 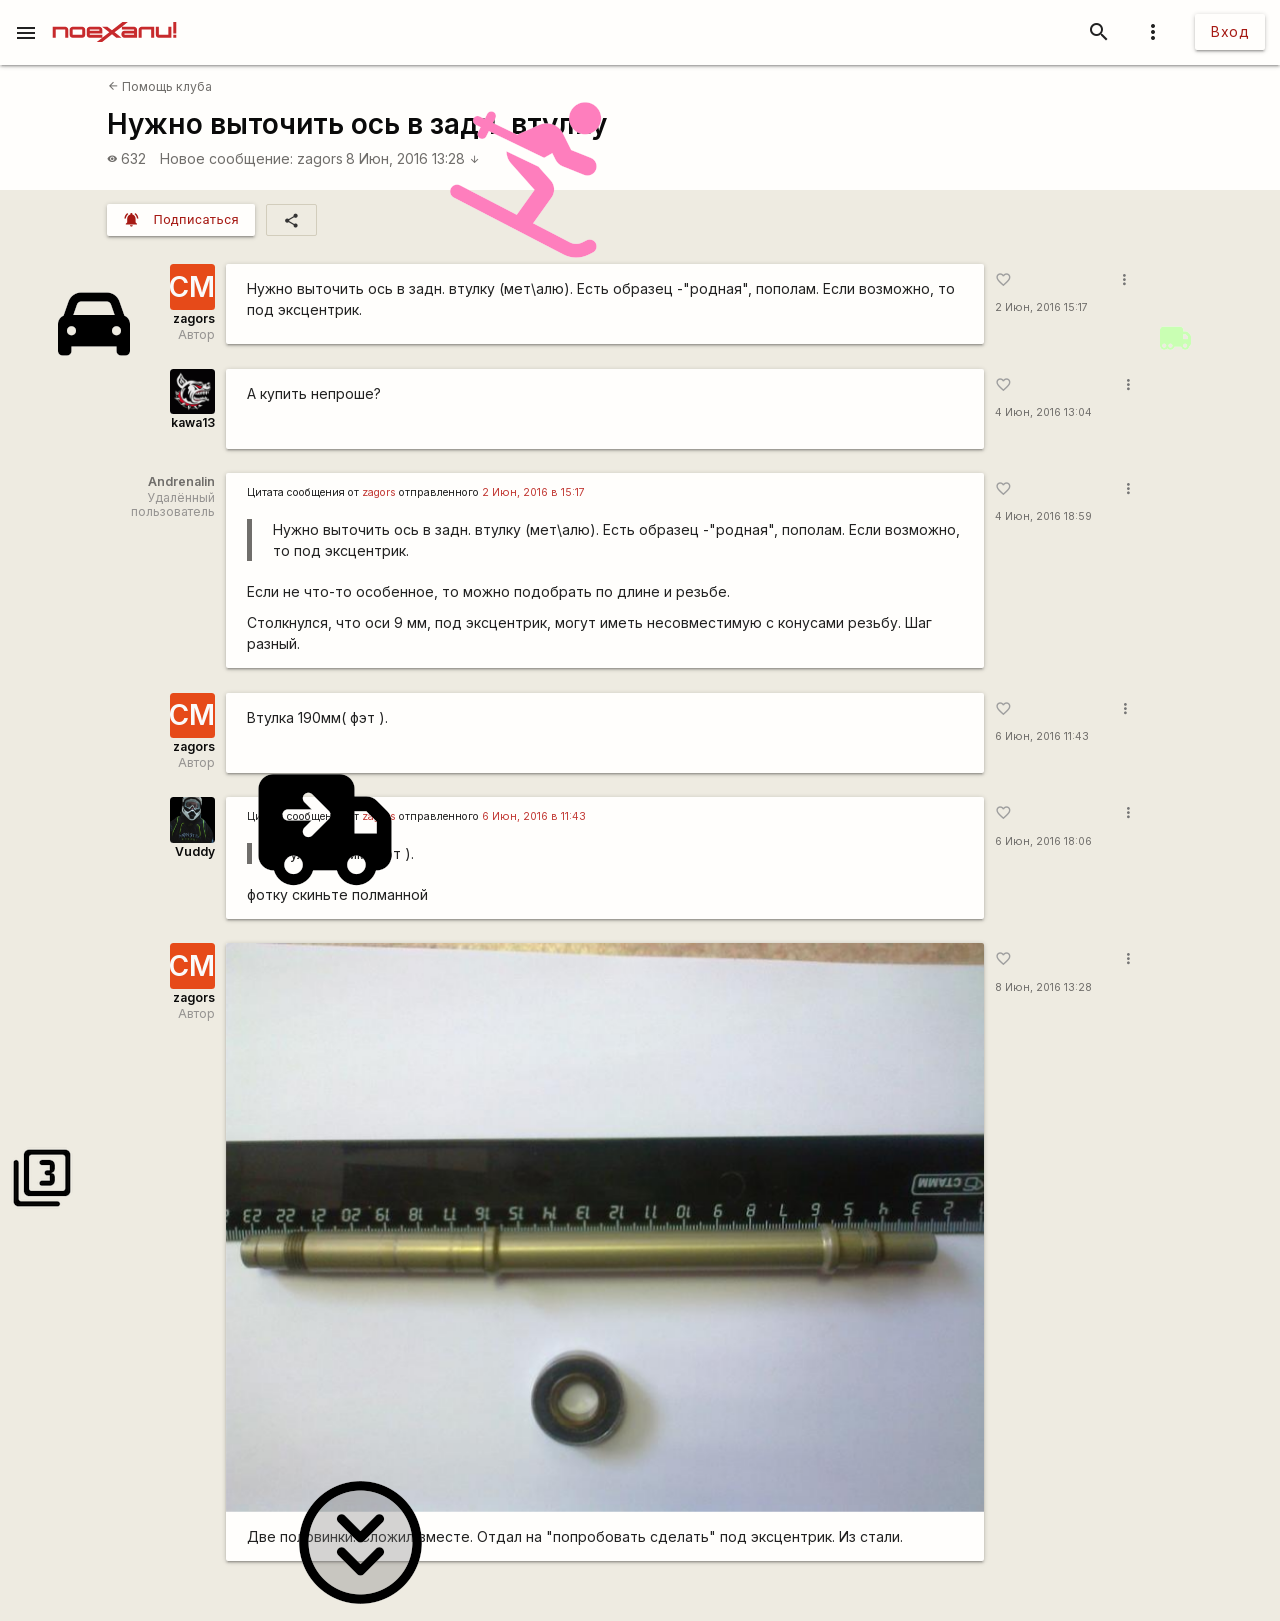 I want to click on track your delivery or shipment, so click(x=1175, y=337).